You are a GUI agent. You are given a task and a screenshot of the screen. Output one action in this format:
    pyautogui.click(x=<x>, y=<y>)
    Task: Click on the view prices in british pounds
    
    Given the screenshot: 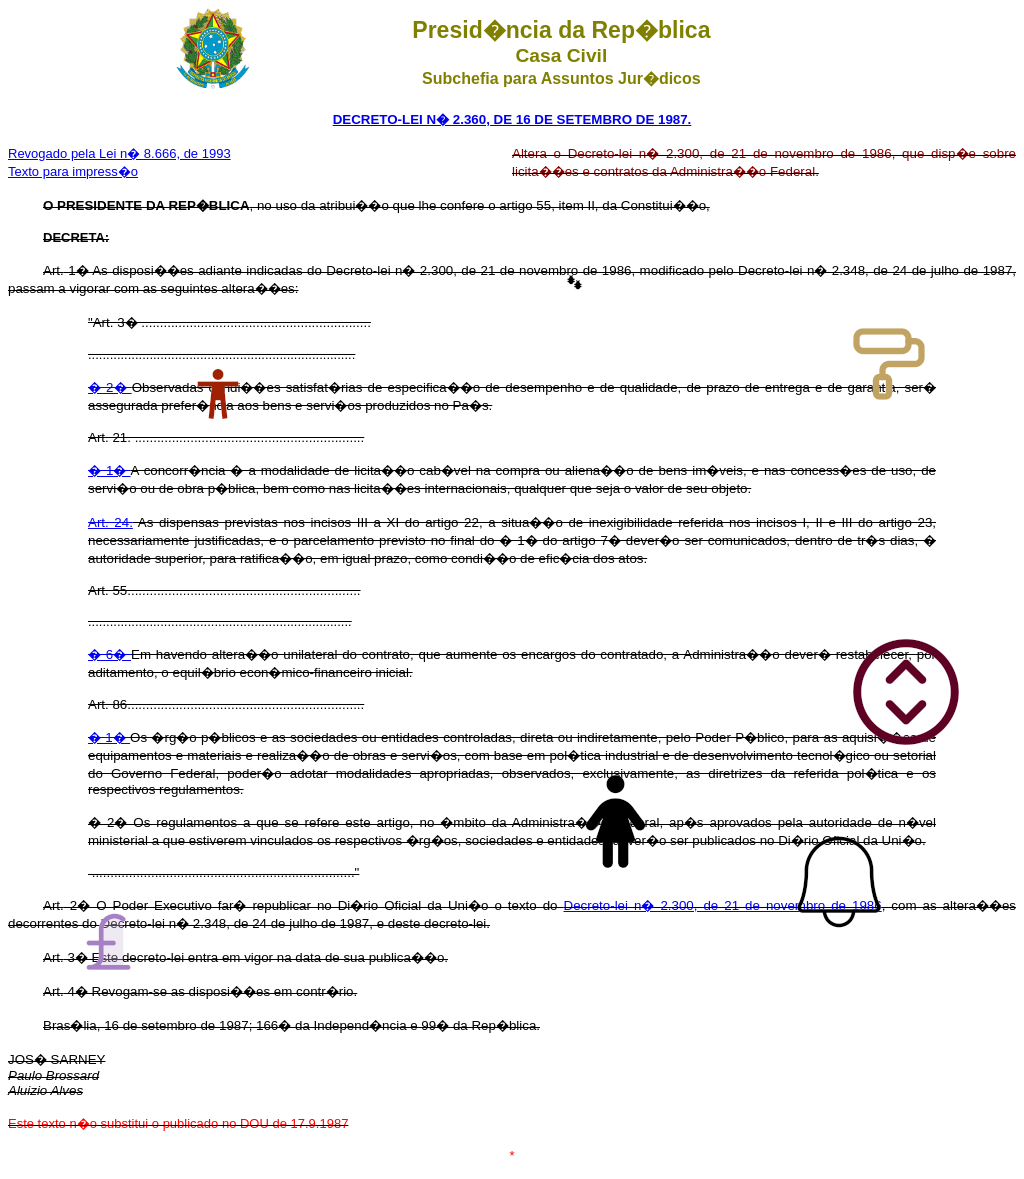 What is the action you would take?
    pyautogui.click(x=111, y=943)
    